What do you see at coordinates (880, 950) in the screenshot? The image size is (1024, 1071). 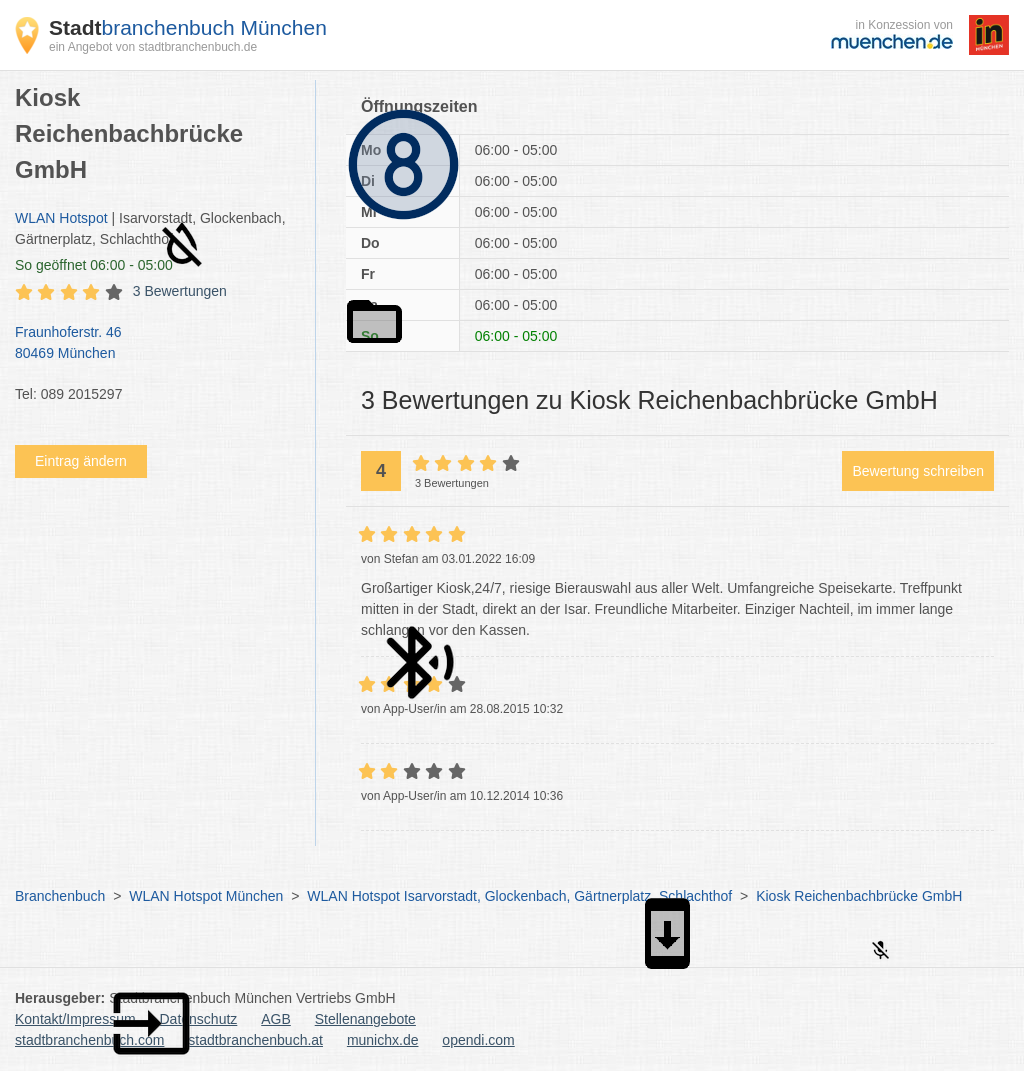 I see `mute your microphone` at bounding box center [880, 950].